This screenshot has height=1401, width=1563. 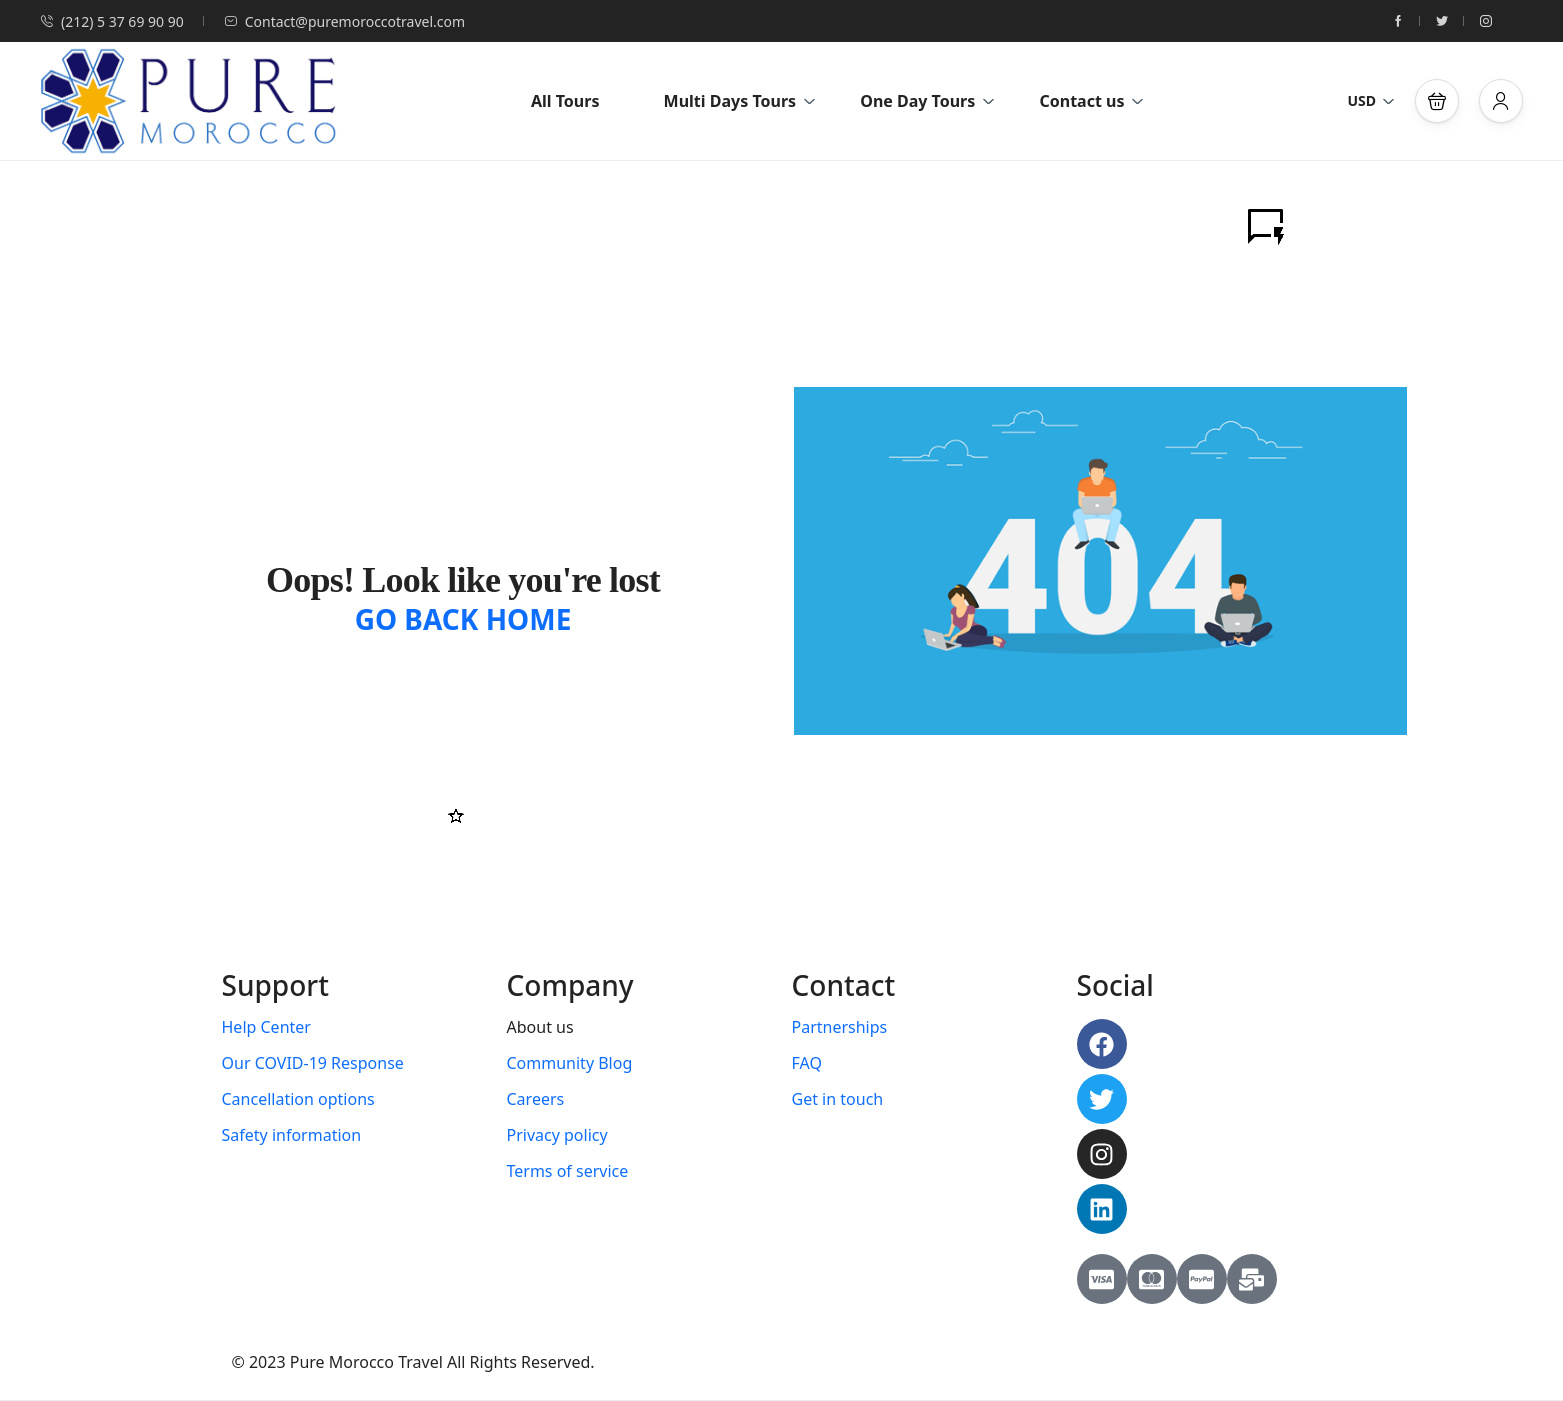 I want to click on send a quick reply to a message, so click(x=1265, y=226).